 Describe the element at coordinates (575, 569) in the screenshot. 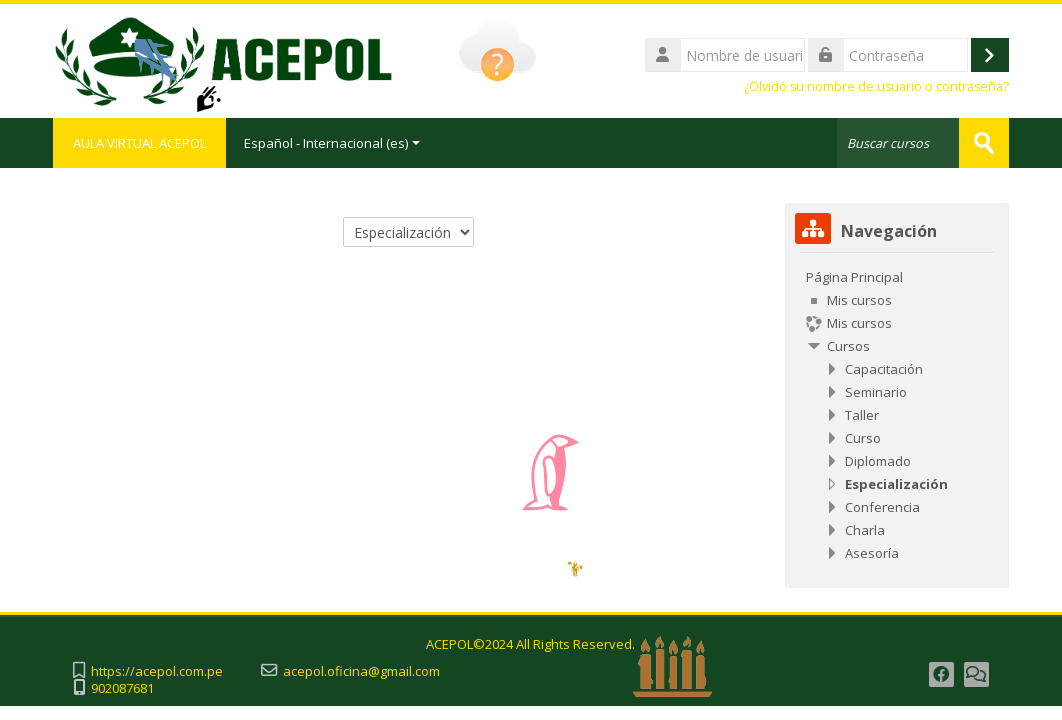

I see `view body anatomy or organ systems` at that location.